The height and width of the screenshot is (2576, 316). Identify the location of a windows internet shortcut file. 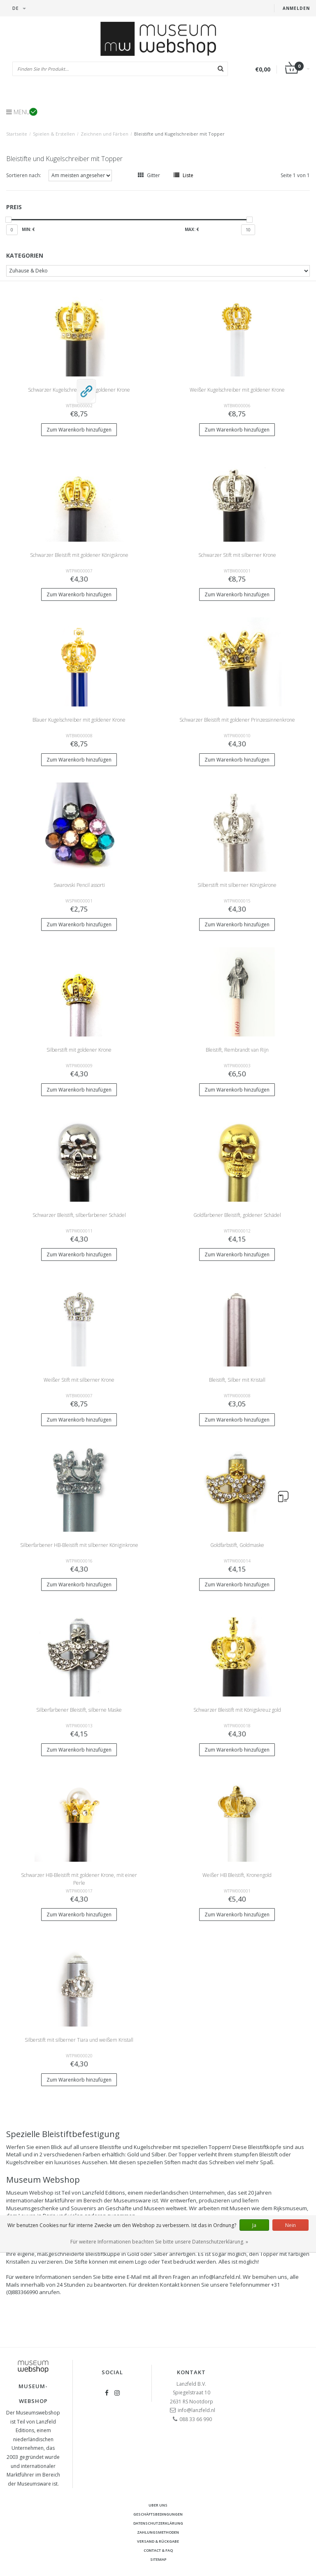
(86, 391).